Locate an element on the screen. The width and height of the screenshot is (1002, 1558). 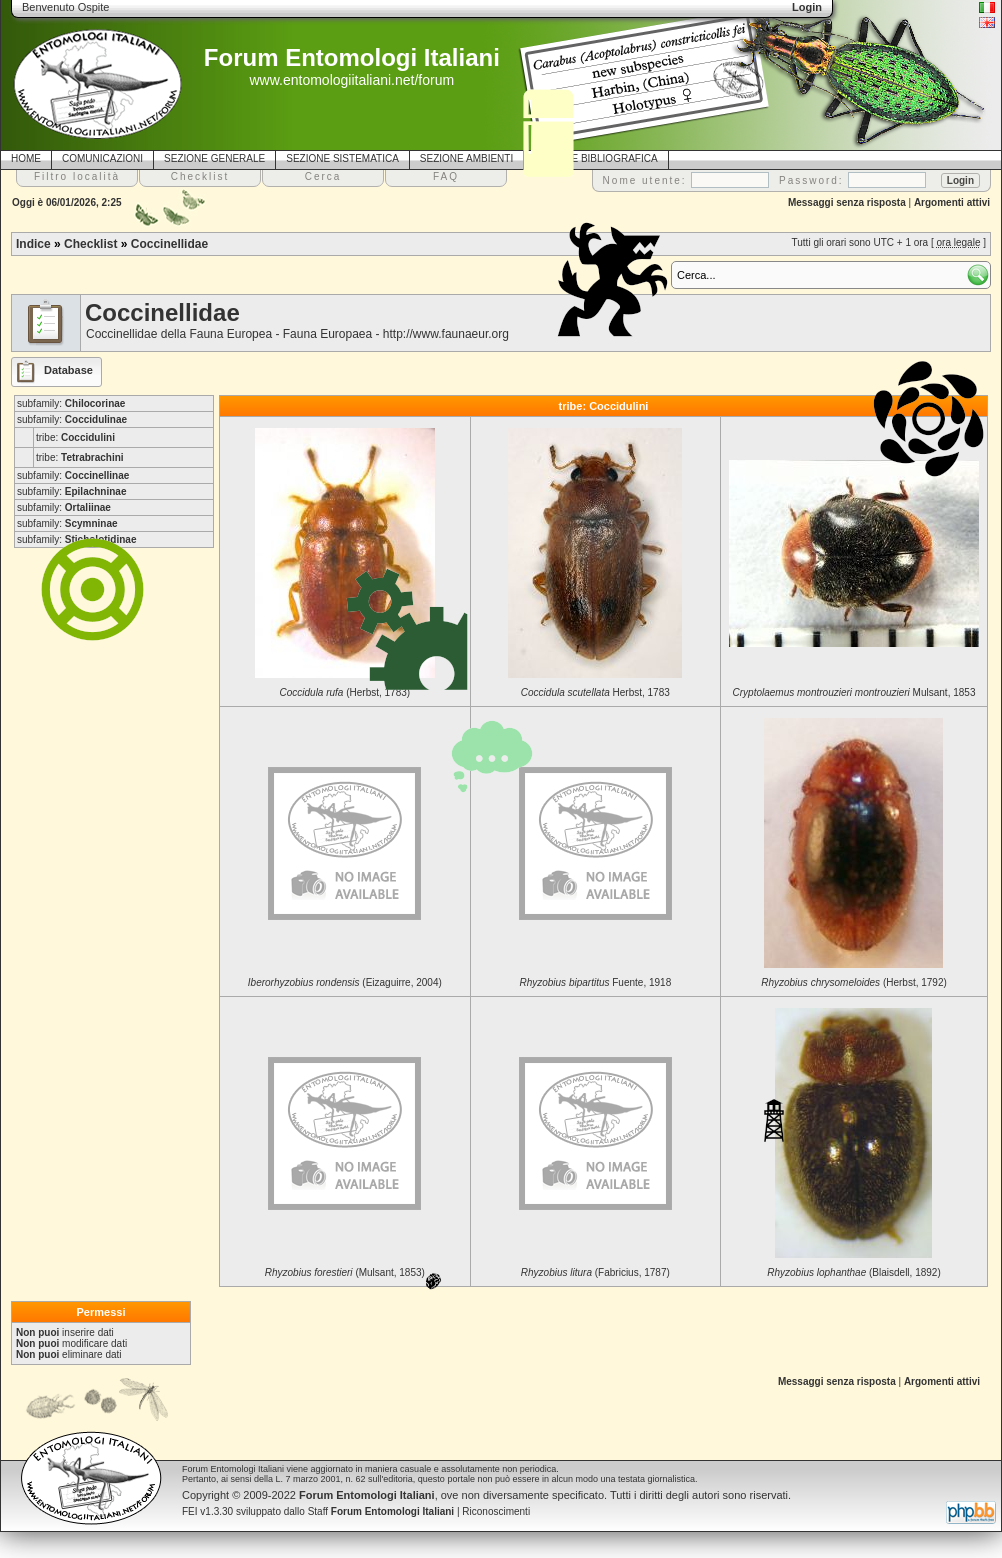
view or access lookout points on a map is located at coordinates (774, 1120).